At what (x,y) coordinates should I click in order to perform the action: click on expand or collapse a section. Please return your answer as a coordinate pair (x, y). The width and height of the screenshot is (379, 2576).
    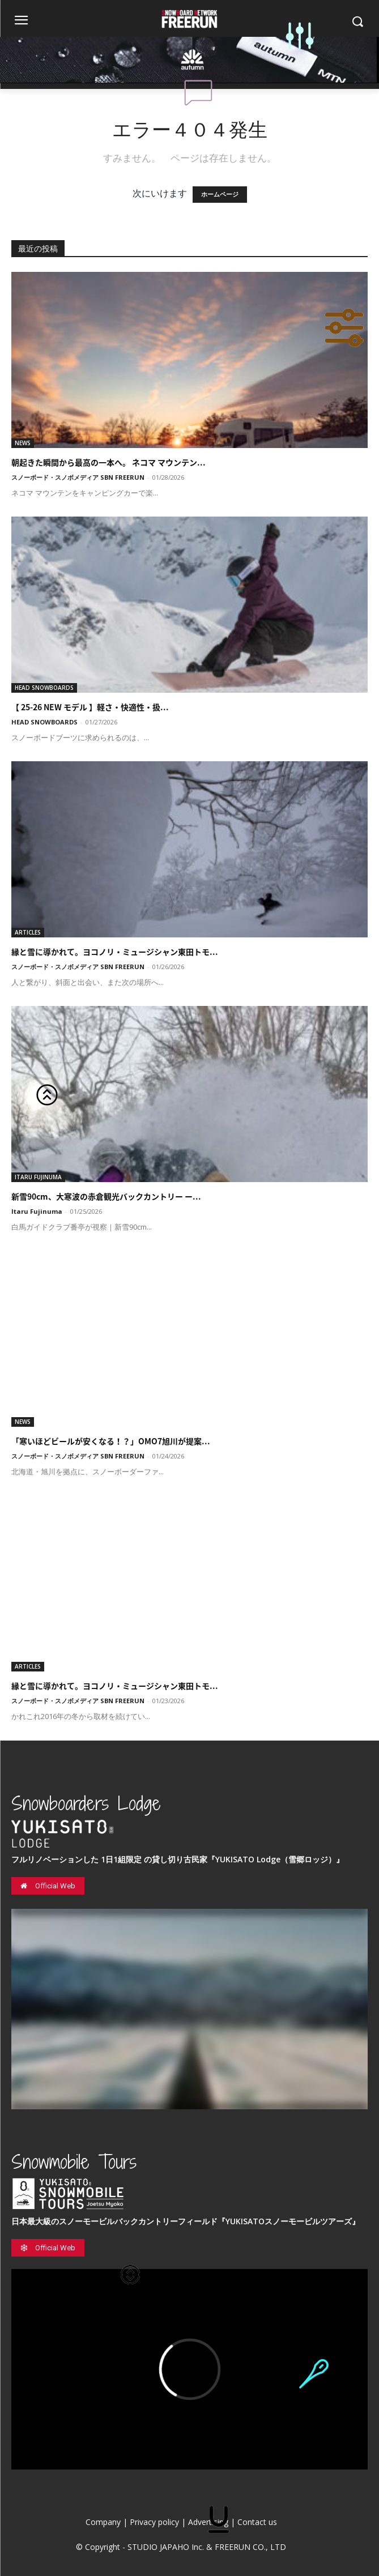
    Looking at the image, I should click on (130, 2275).